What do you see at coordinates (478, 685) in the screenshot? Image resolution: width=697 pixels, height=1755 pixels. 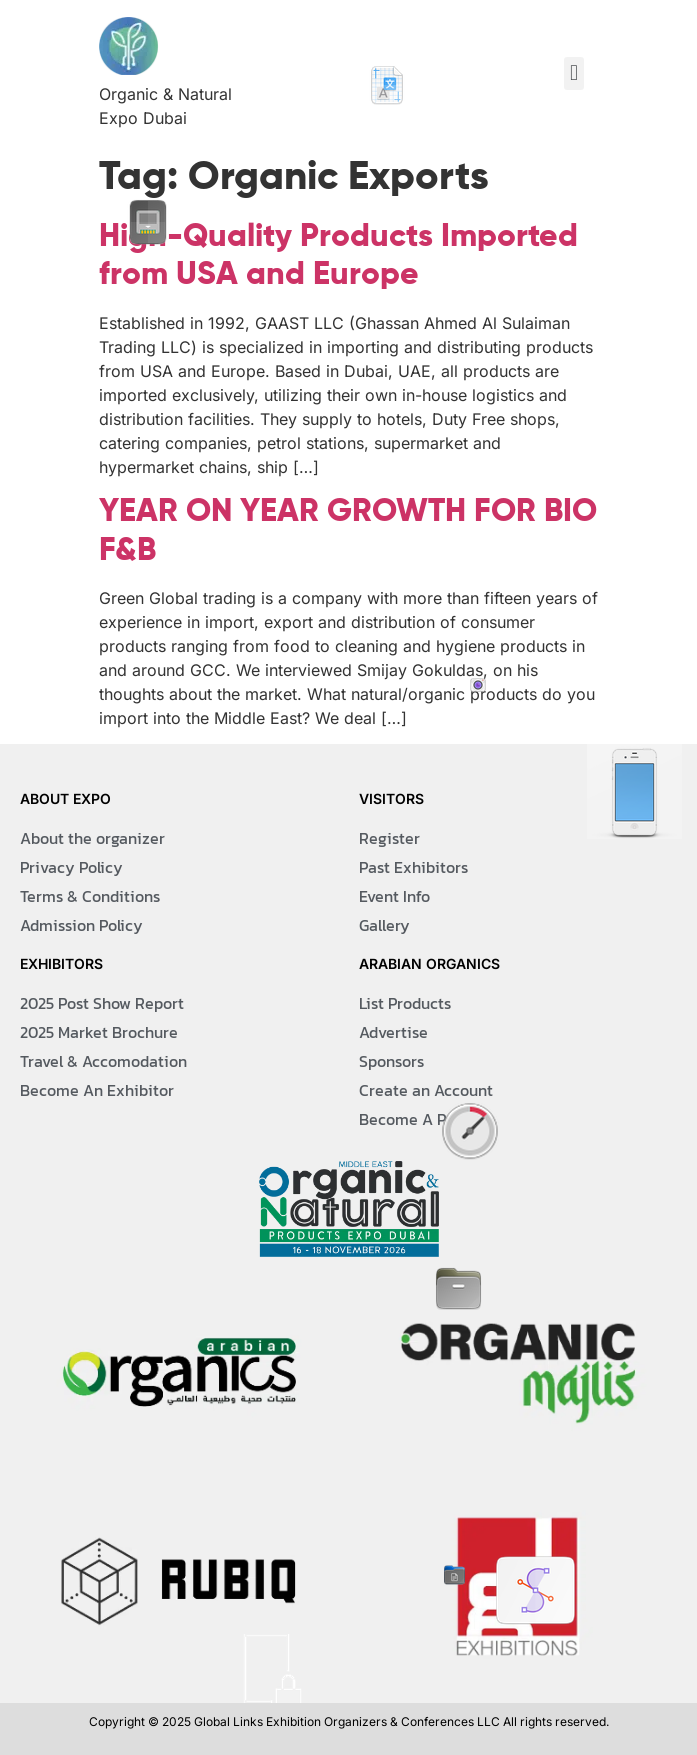 I see `open cheese webcam application` at bounding box center [478, 685].